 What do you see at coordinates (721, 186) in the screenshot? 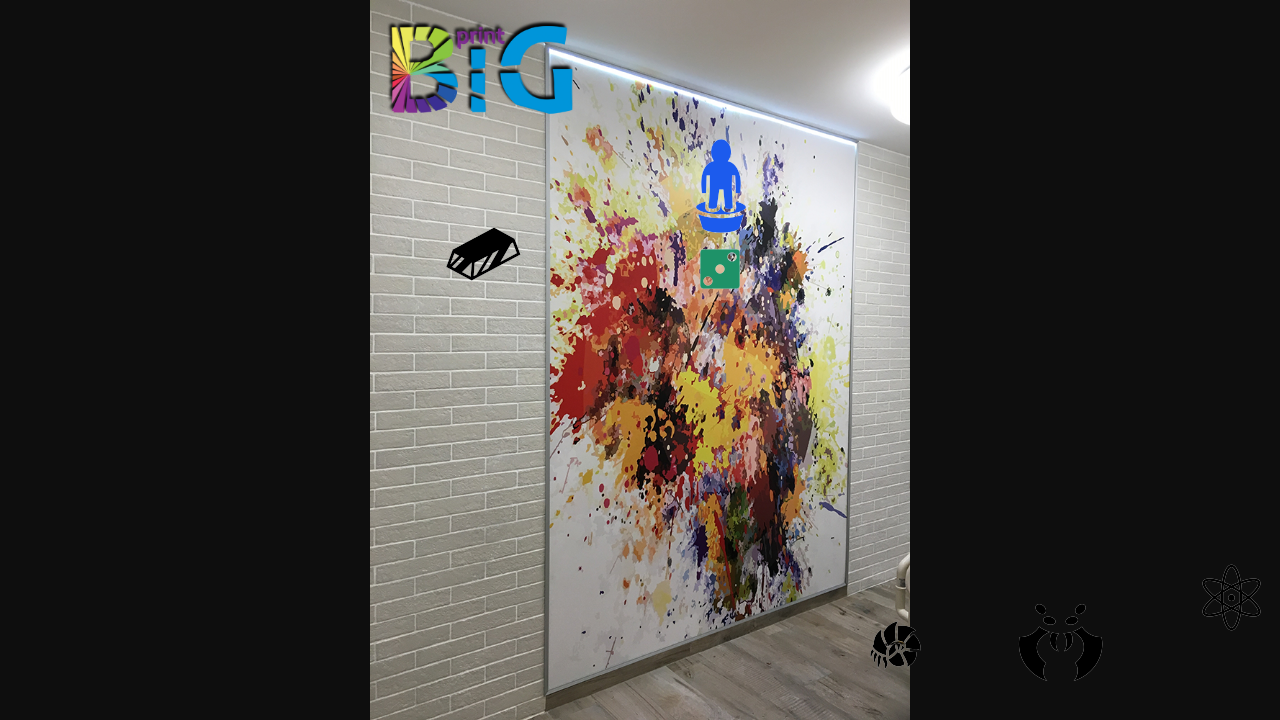
I see `indicates a trap or penalty in gameplay` at bounding box center [721, 186].